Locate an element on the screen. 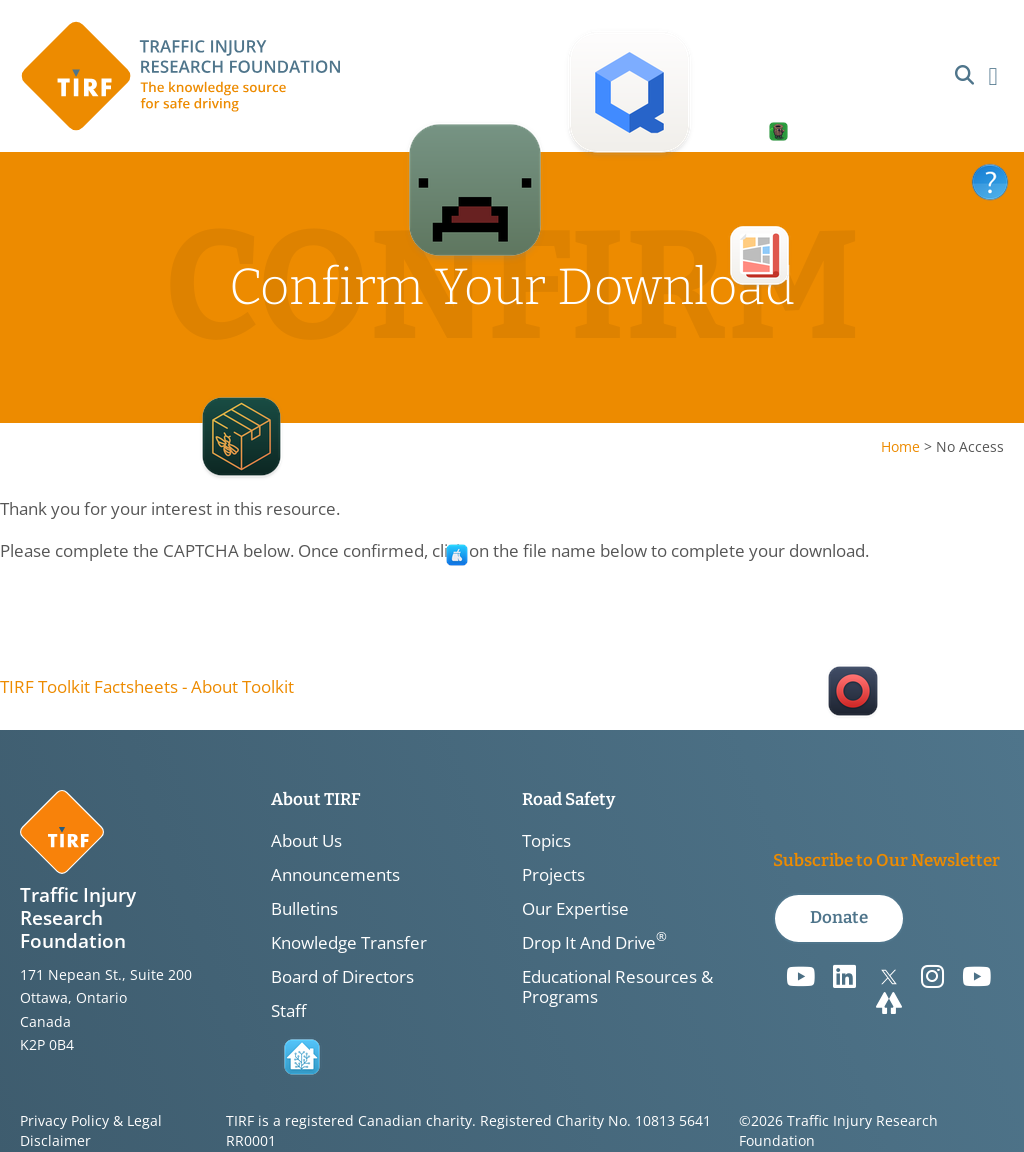  open bee package manager application is located at coordinates (241, 436).